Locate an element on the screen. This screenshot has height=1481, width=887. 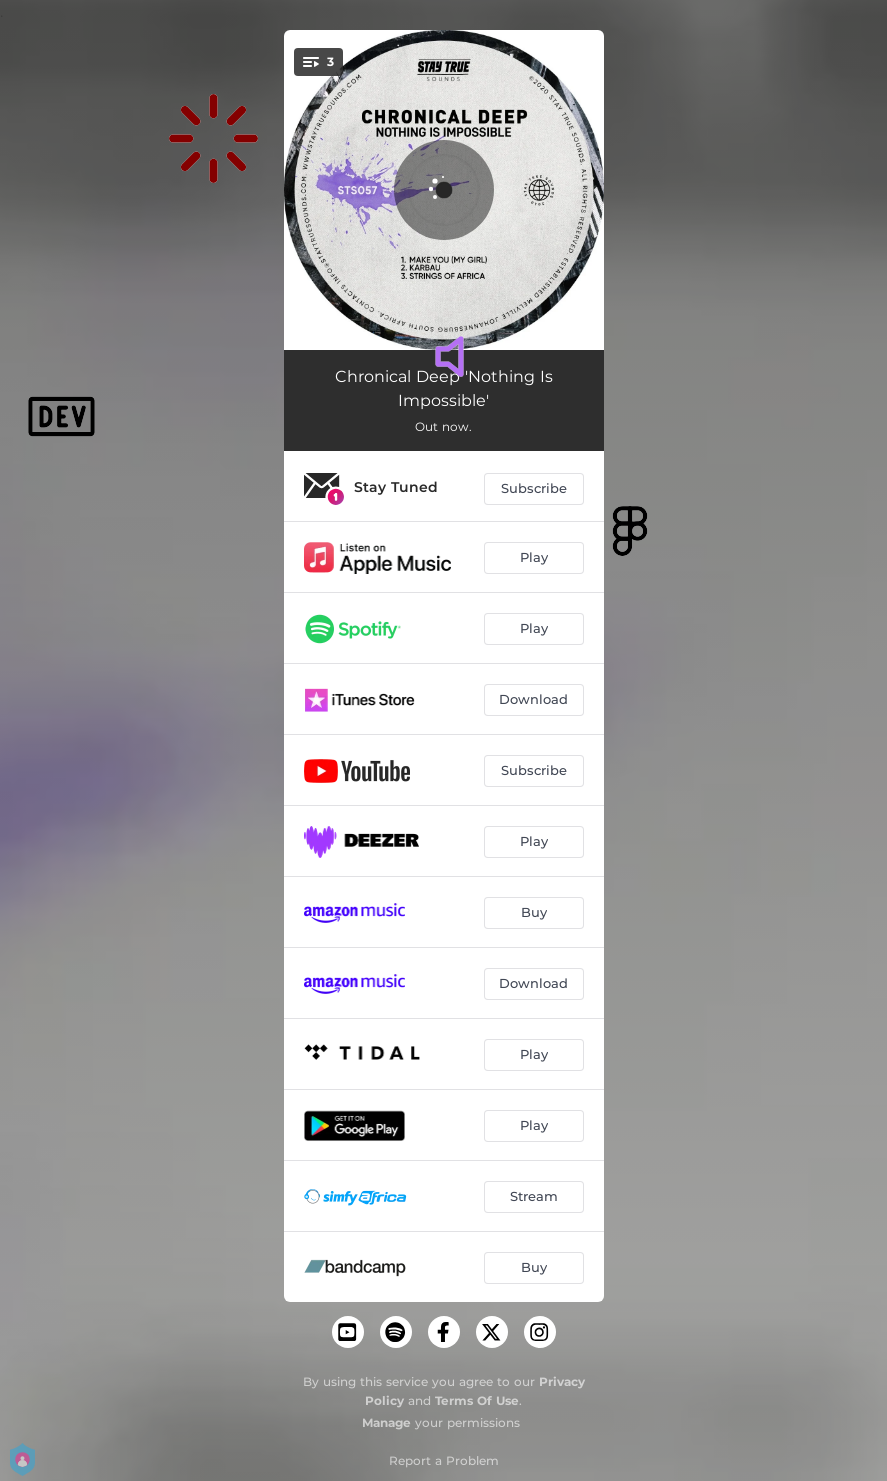
visit DEV Community profile or article is located at coordinates (61, 416).